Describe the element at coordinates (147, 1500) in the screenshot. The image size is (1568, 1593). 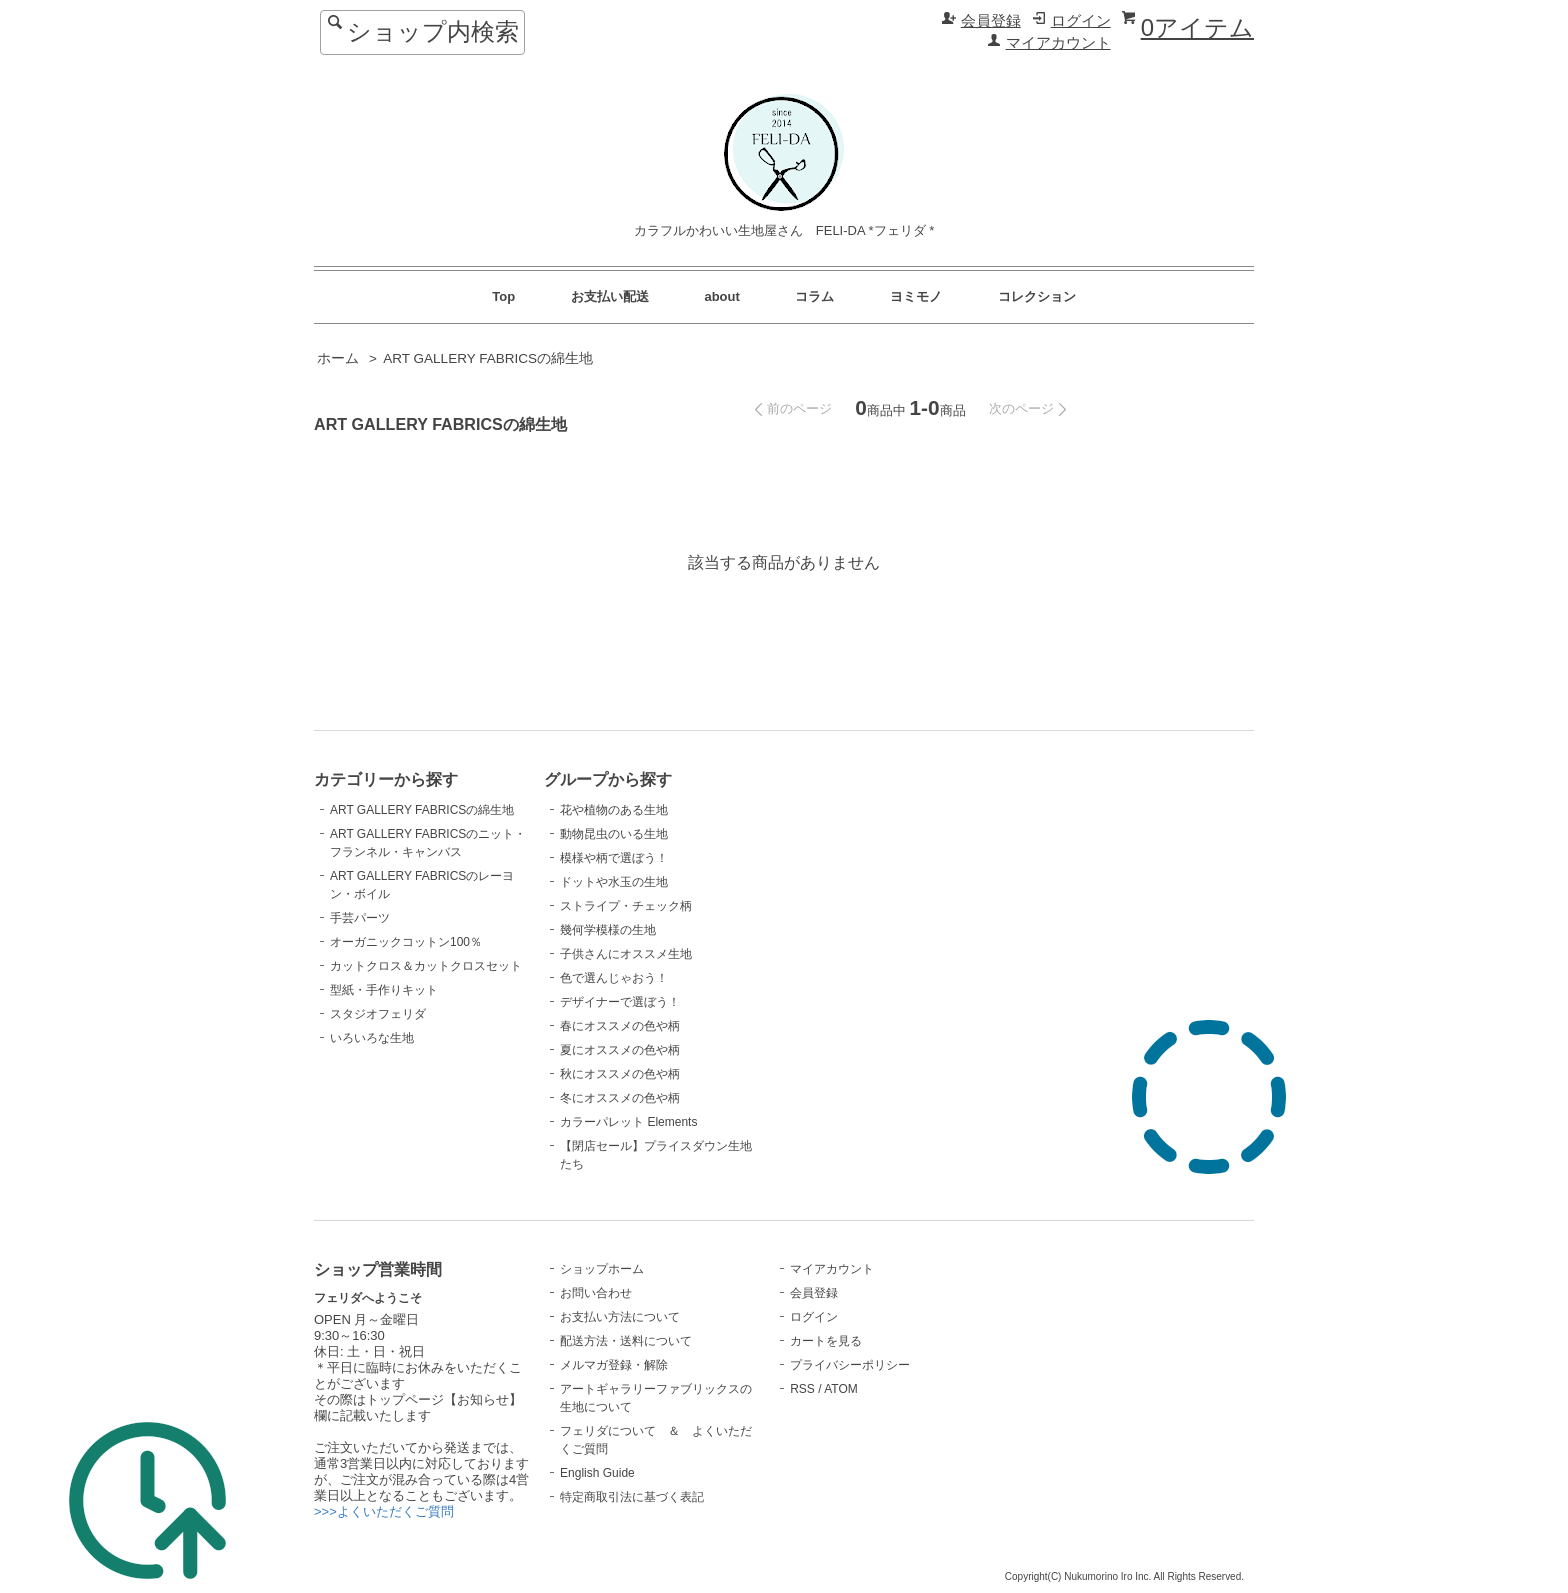
I see `upload or sync time data` at that location.